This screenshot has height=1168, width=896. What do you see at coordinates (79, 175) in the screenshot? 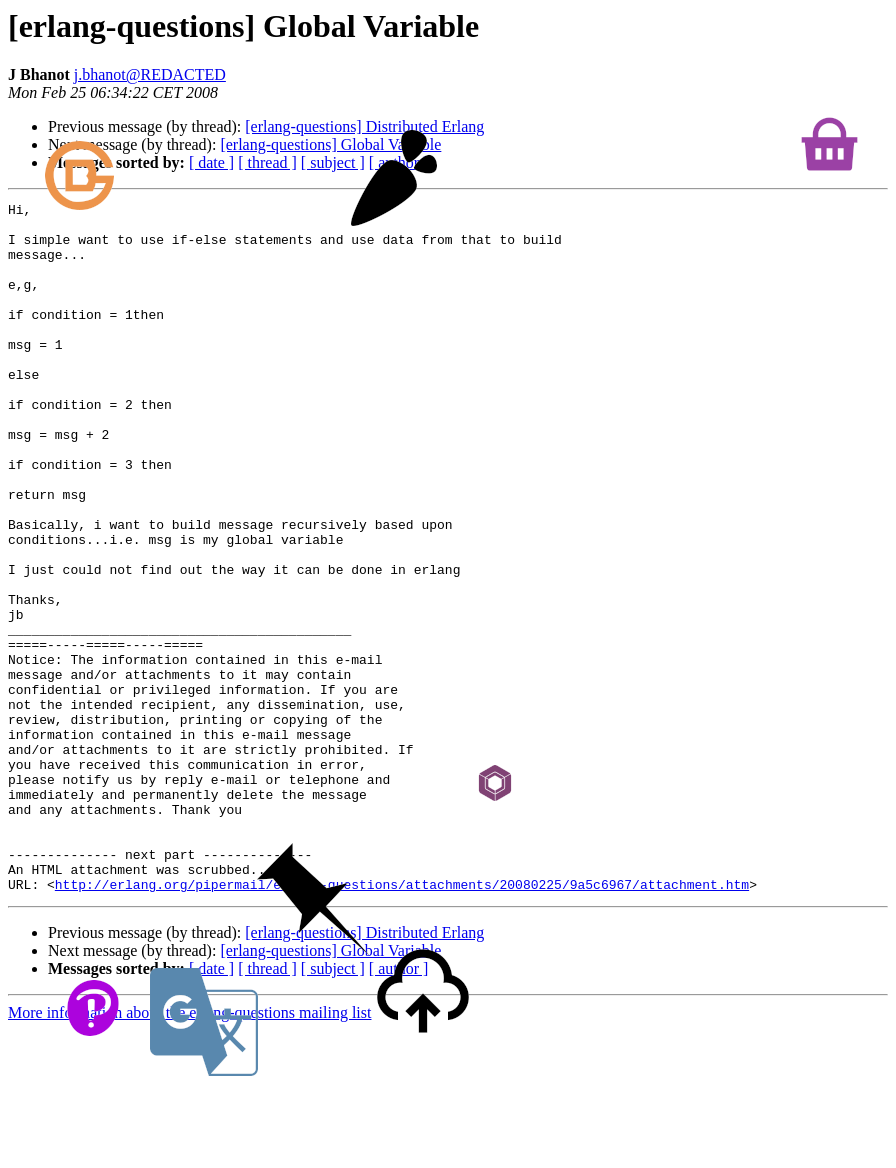
I see `open the Beijing Subway app` at bounding box center [79, 175].